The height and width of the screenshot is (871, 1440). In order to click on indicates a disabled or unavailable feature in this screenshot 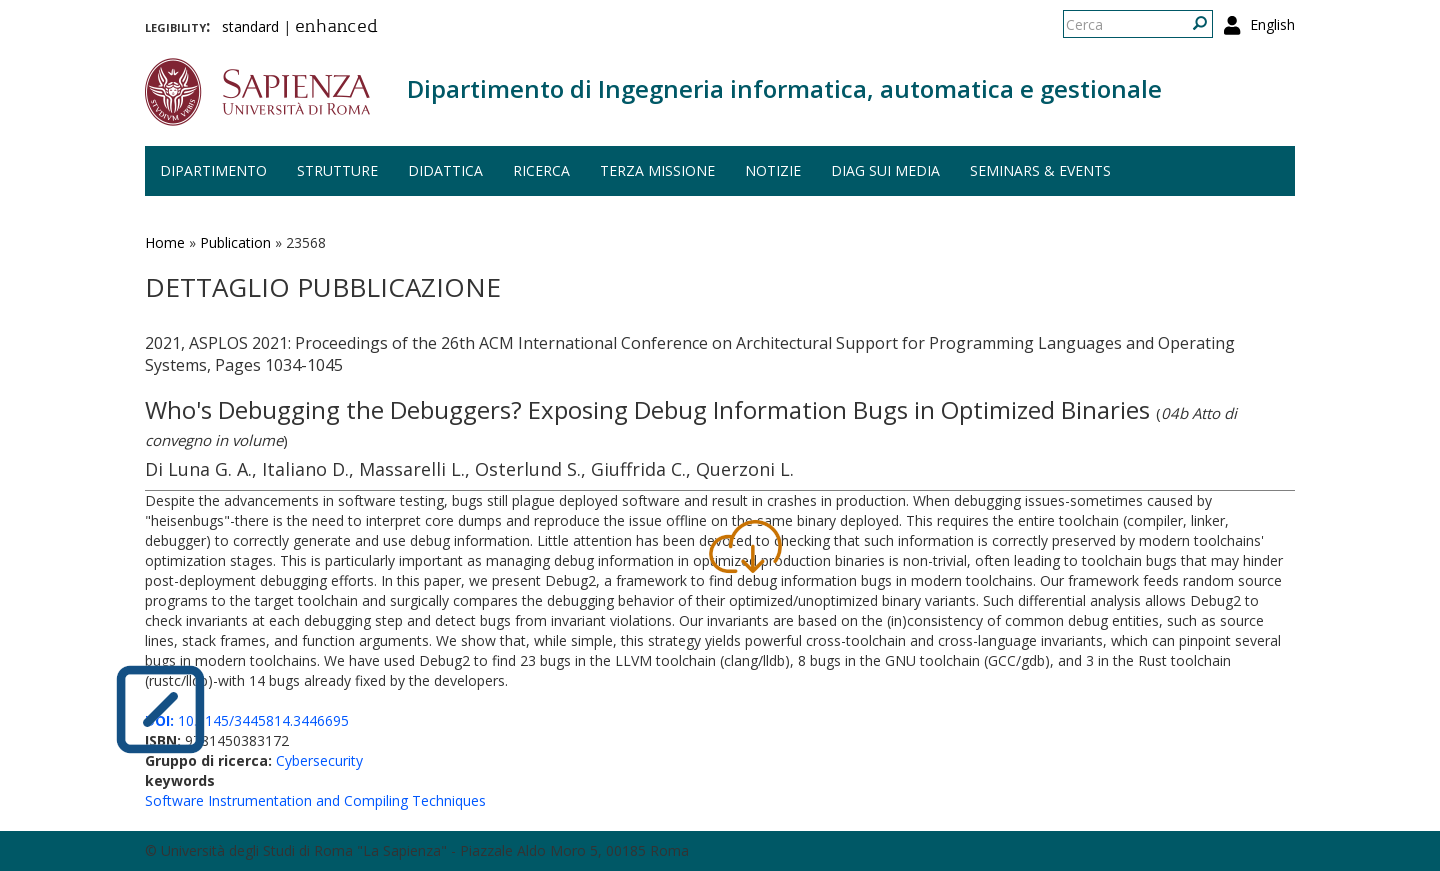, I will do `click(160, 709)`.